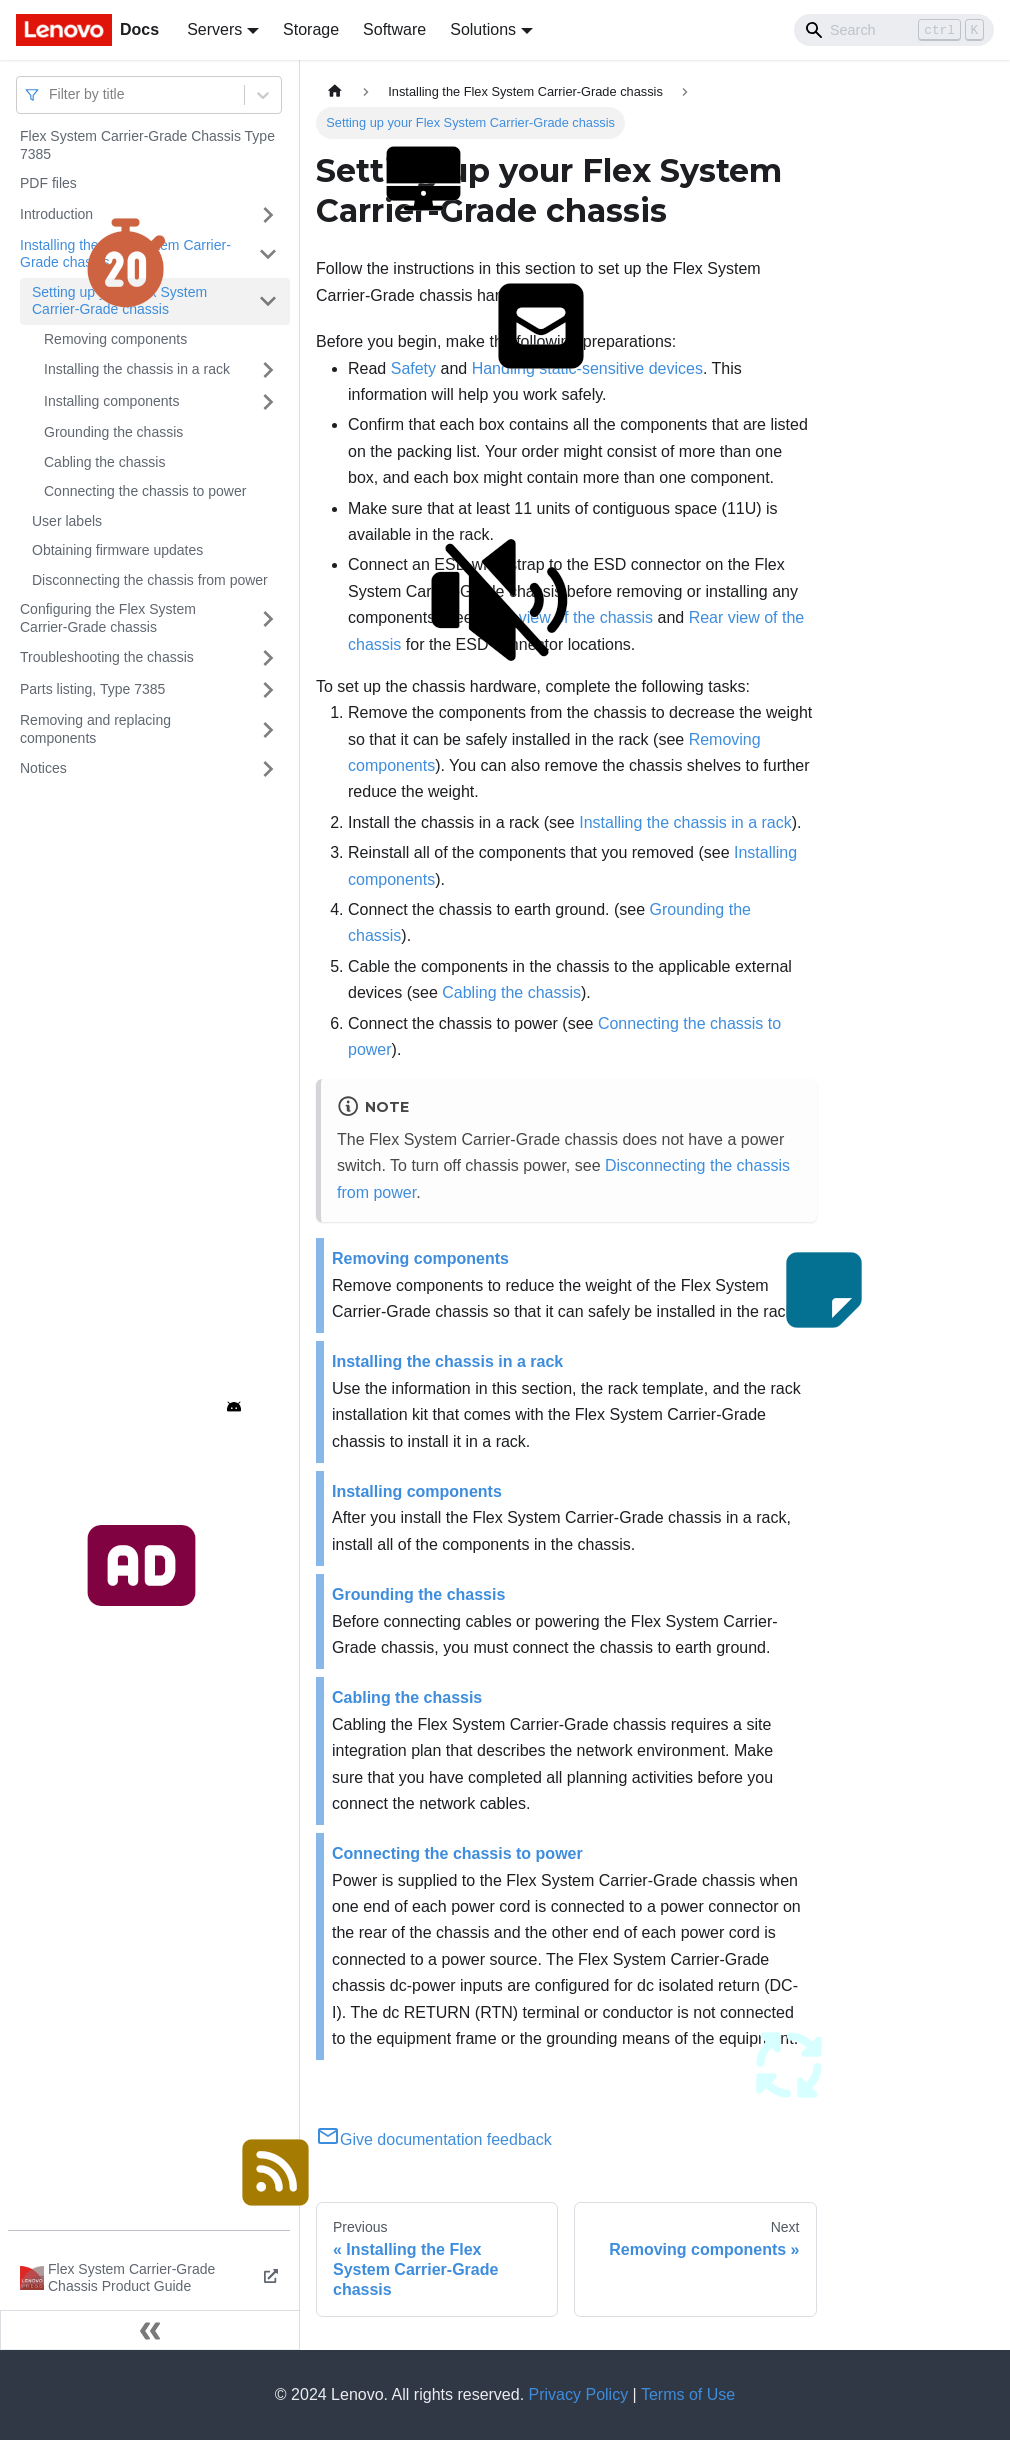 This screenshot has height=2440, width=1010. What do you see at coordinates (789, 2065) in the screenshot?
I see `refresh or reload content` at bounding box center [789, 2065].